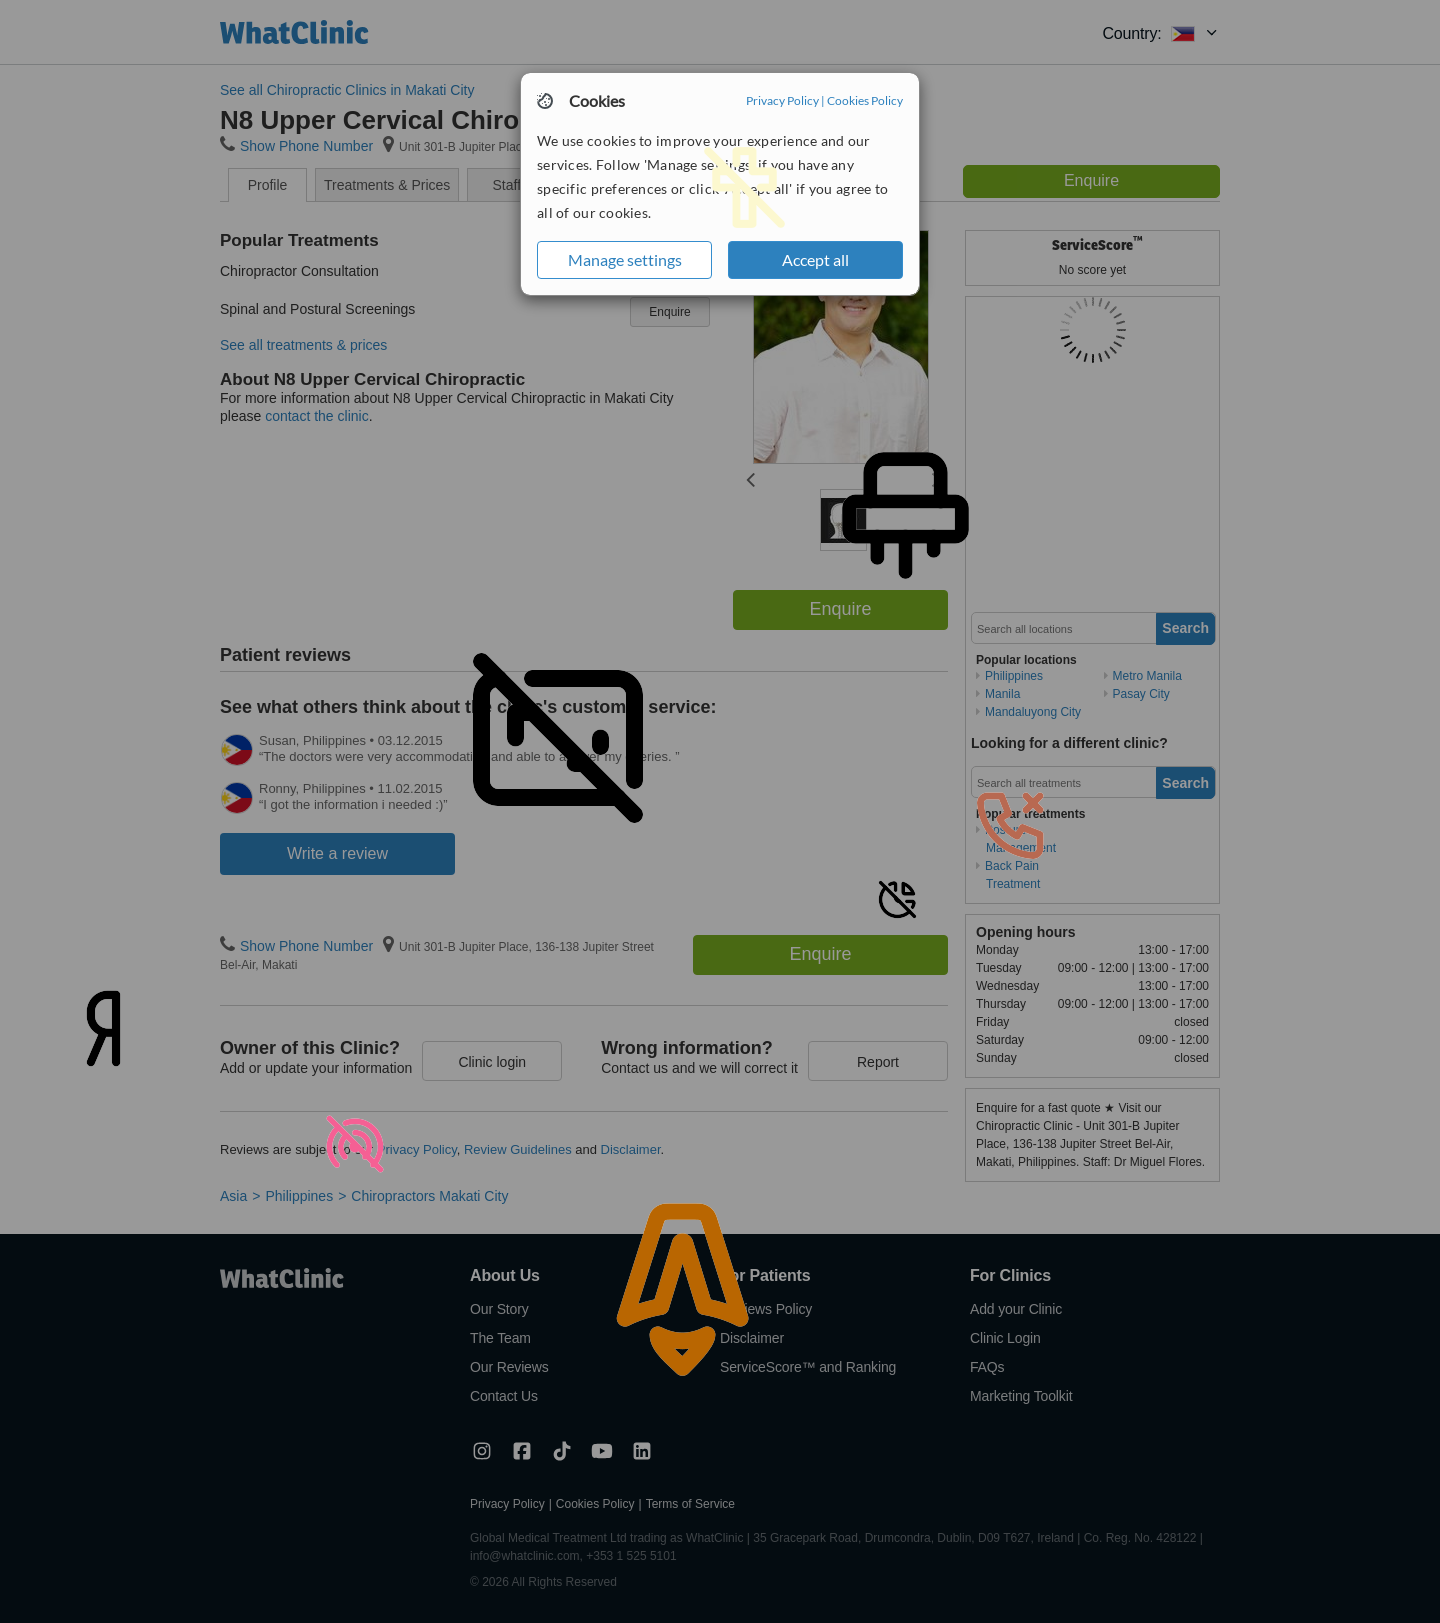 This screenshot has height=1623, width=1440. Describe the element at coordinates (558, 738) in the screenshot. I see `disable aspect ratio lock` at that location.